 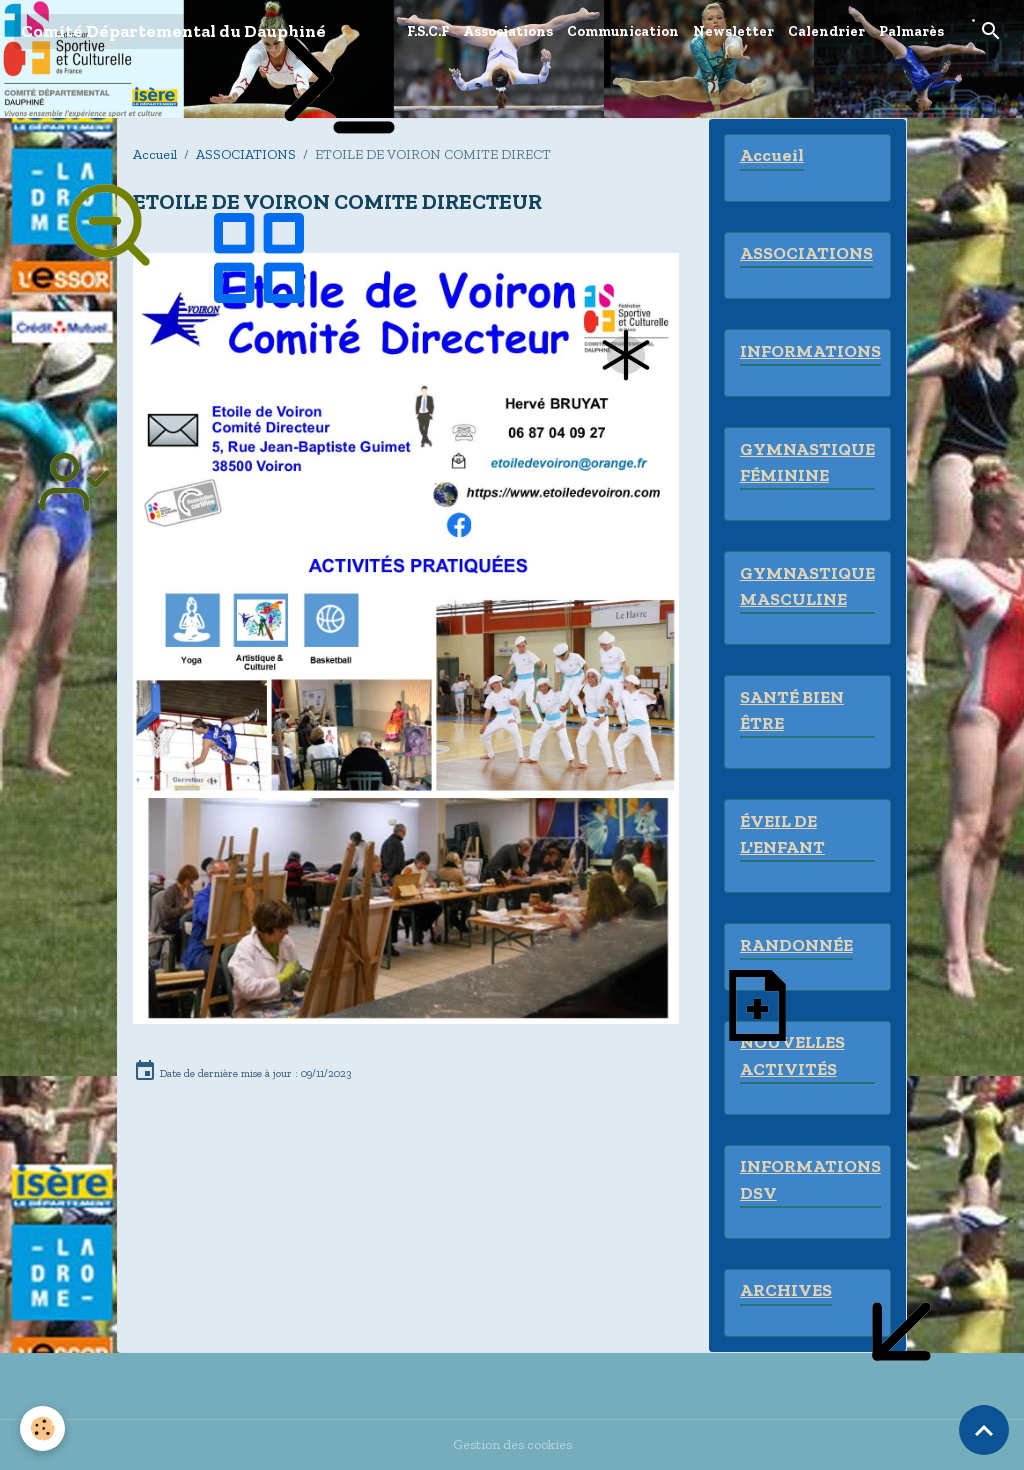 I want to click on open the command line or terminal, so click(x=339, y=84).